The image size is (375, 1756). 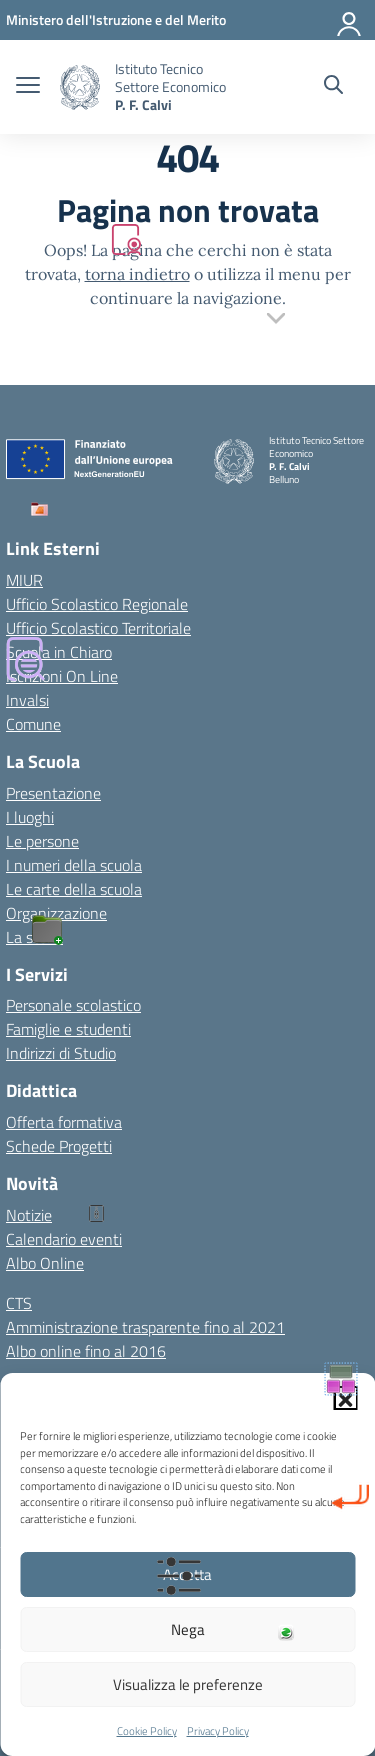 I want to click on open affinity publisher project folder, so click(x=39, y=509).